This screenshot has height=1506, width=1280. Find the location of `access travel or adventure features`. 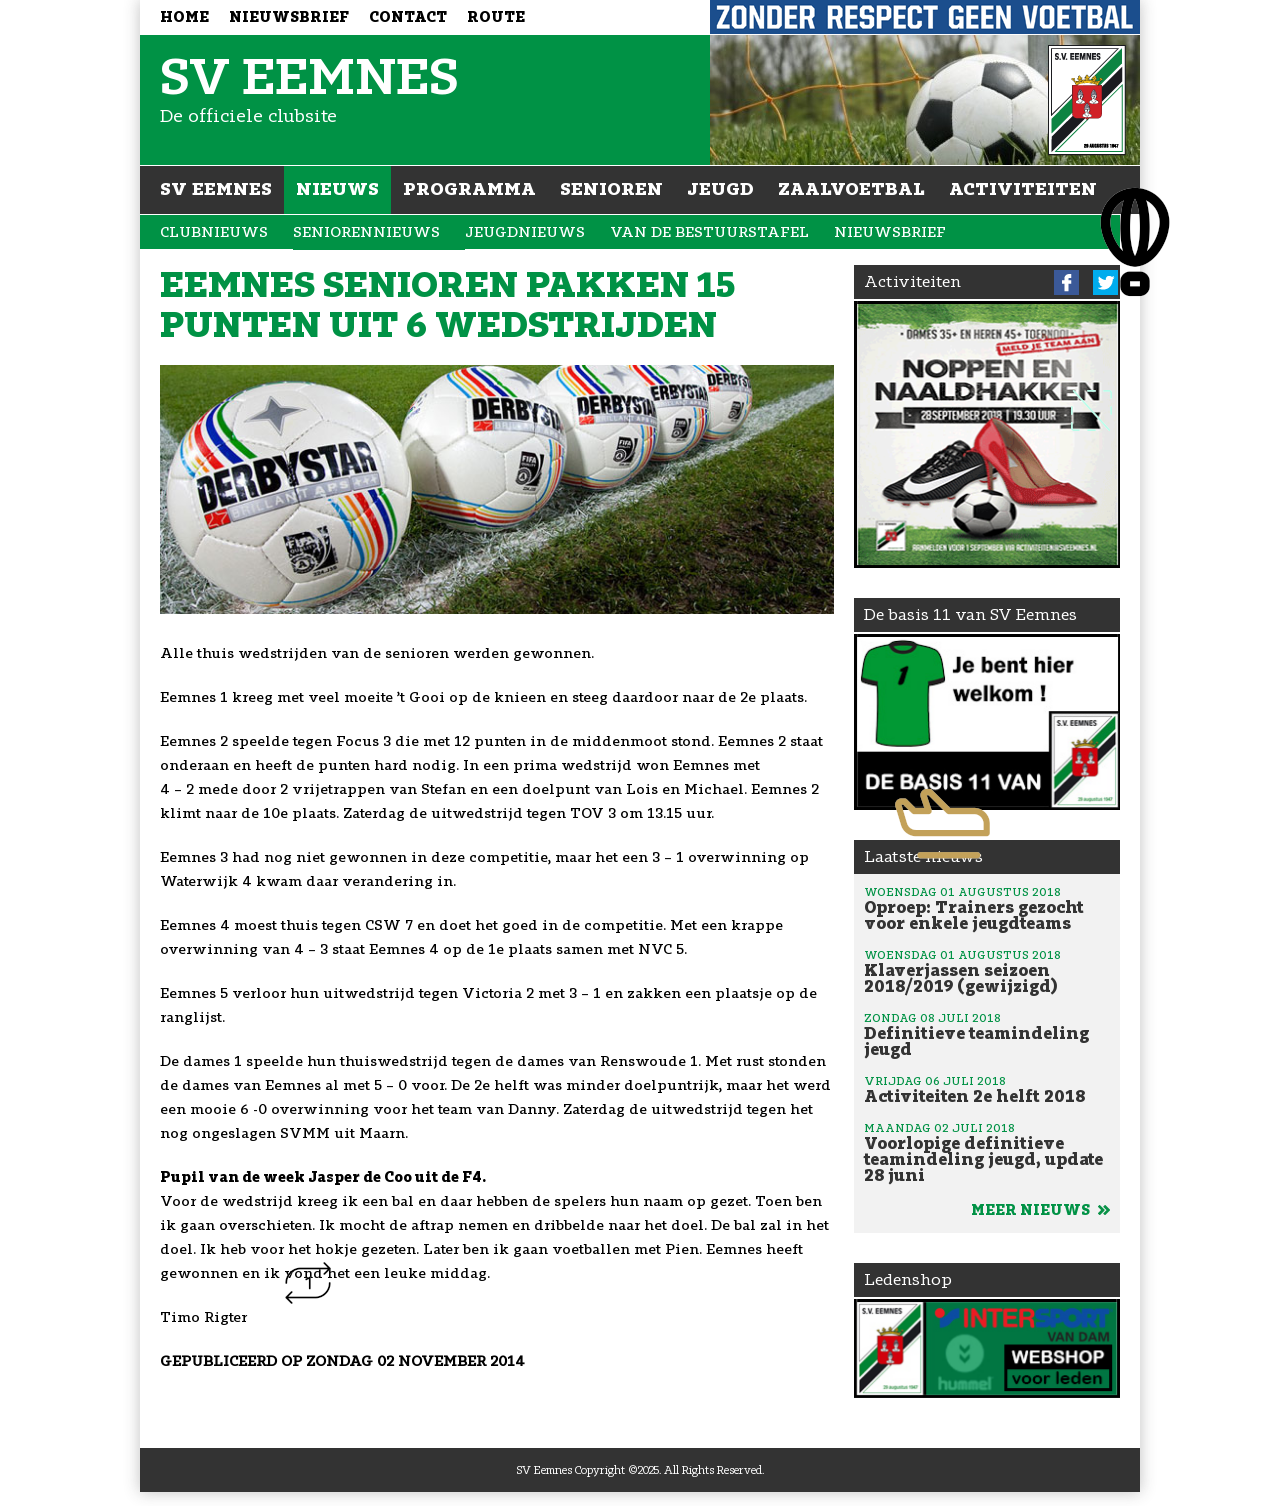

access travel or adventure features is located at coordinates (1135, 242).